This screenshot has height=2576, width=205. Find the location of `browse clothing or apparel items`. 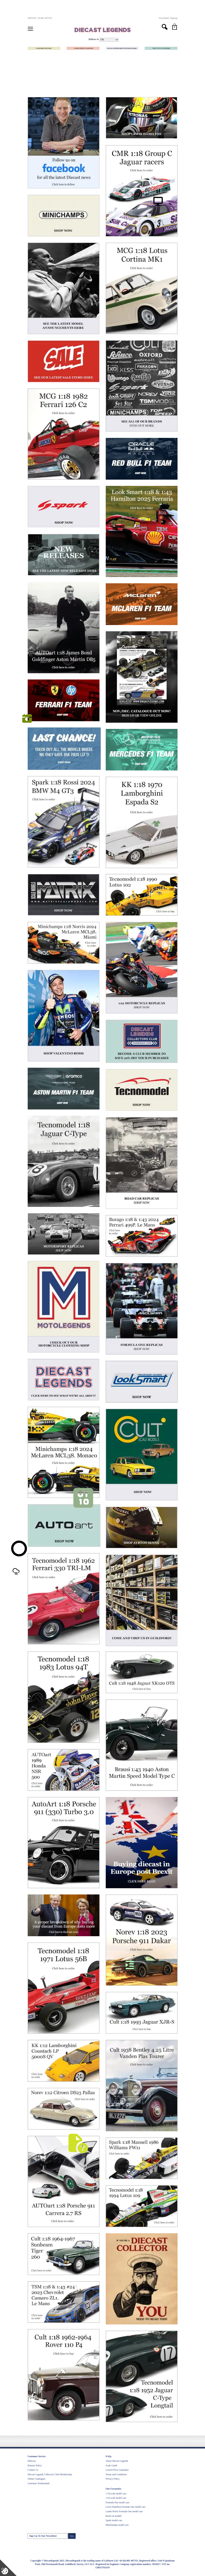

browse clothing or apparel items is located at coordinates (156, 823).